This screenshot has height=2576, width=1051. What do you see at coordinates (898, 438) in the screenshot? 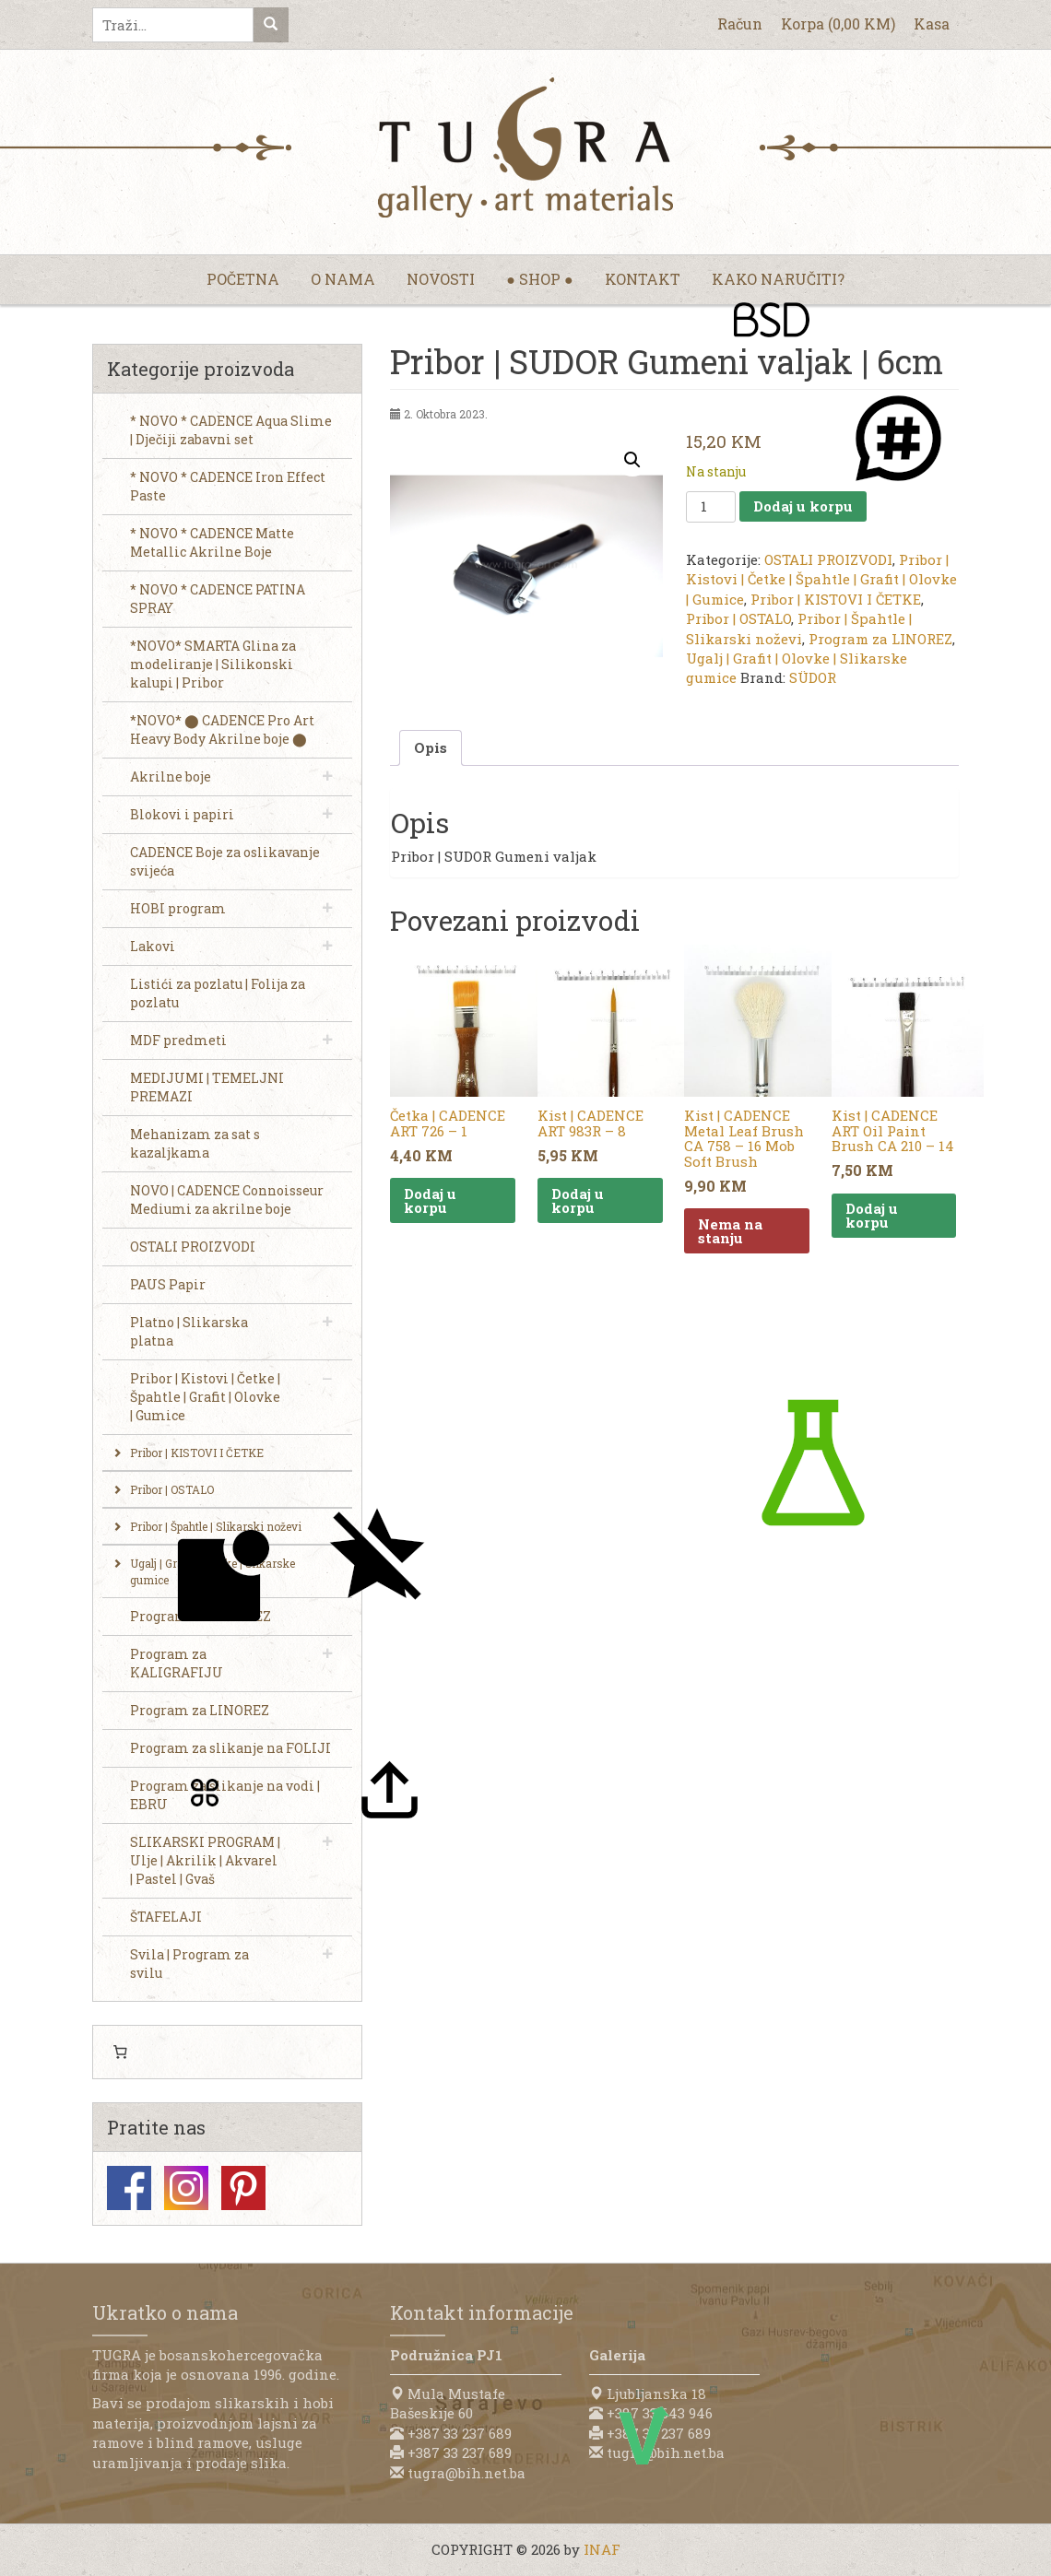
I see `open a threaded conversation` at bounding box center [898, 438].